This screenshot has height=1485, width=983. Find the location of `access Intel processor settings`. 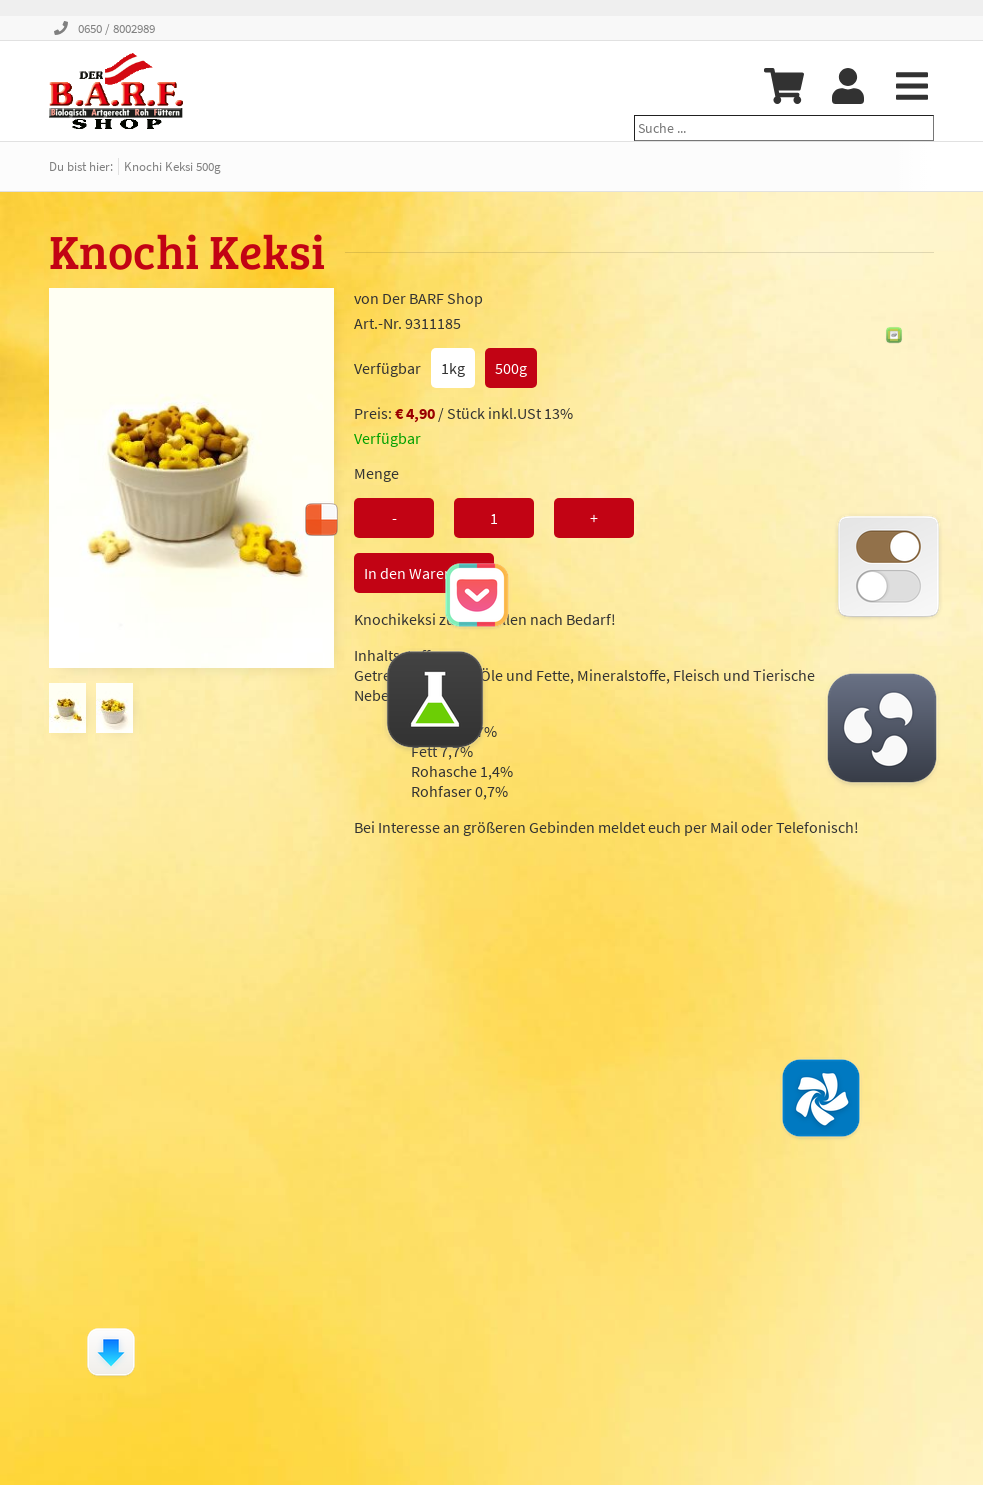

access Intel processor settings is located at coordinates (894, 335).